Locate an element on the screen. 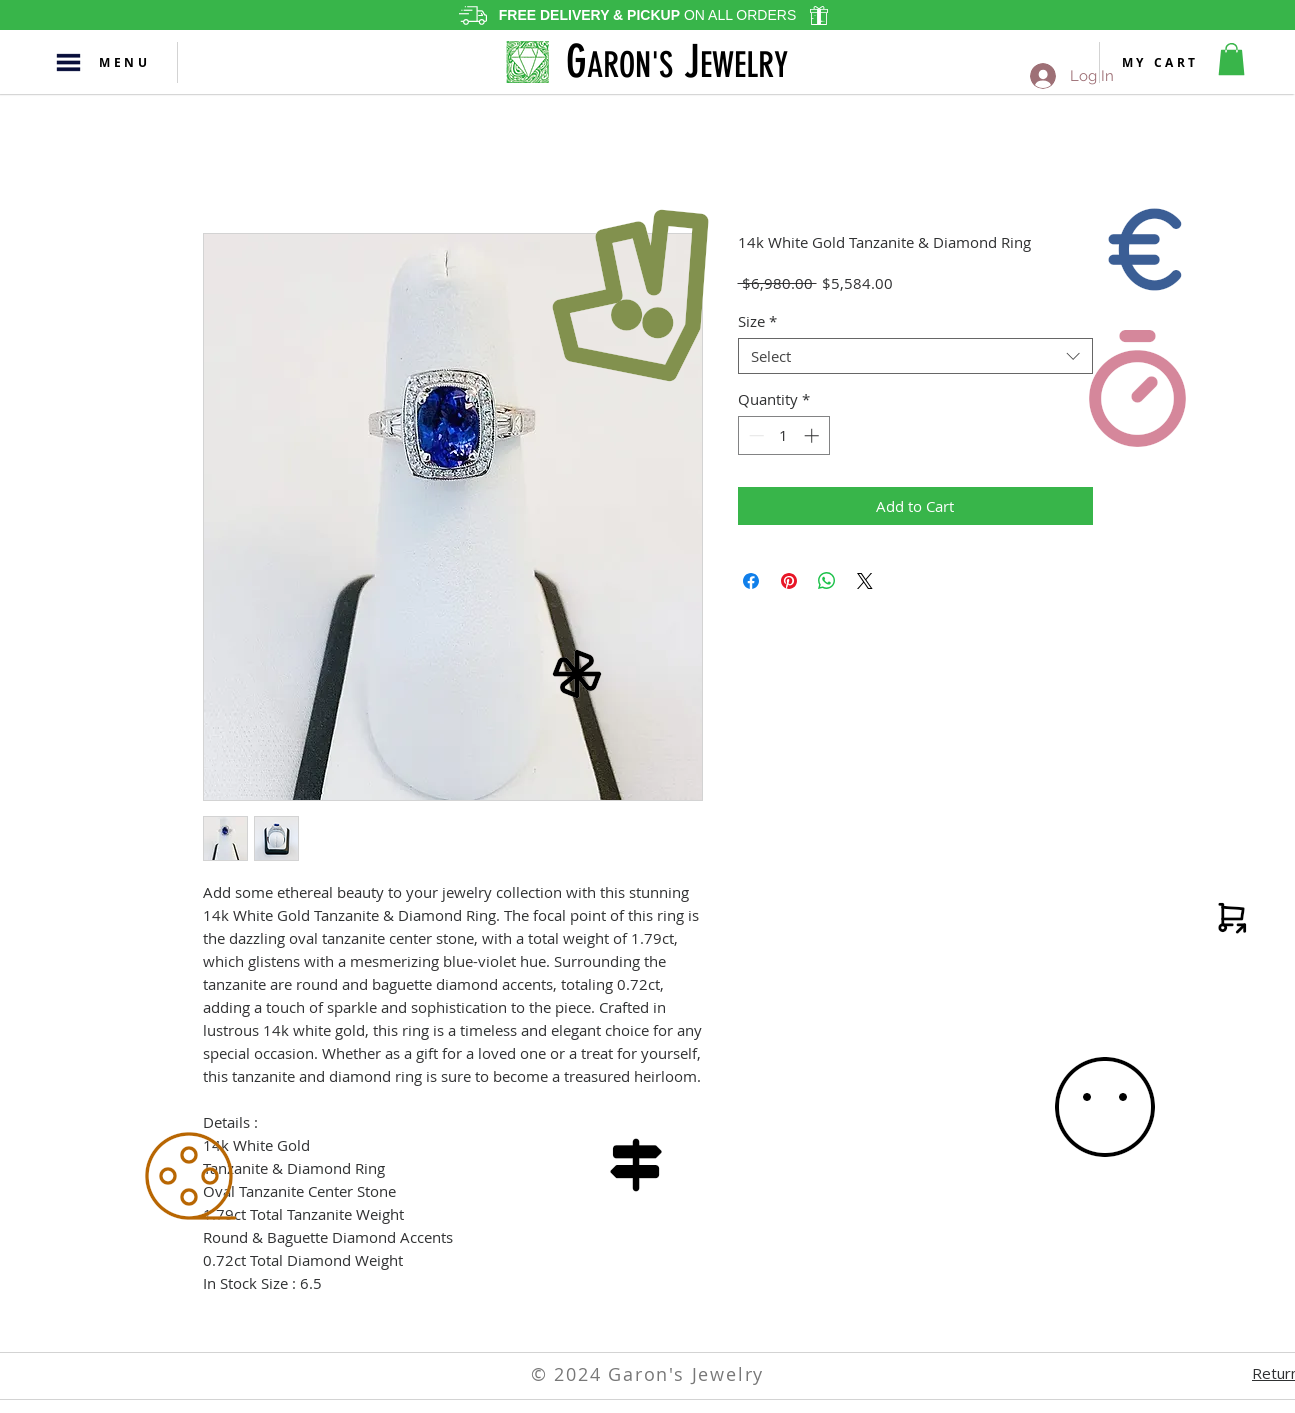 Image resolution: width=1295 pixels, height=1413 pixels. adjust car air conditioning or fan settings is located at coordinates (577, 674).